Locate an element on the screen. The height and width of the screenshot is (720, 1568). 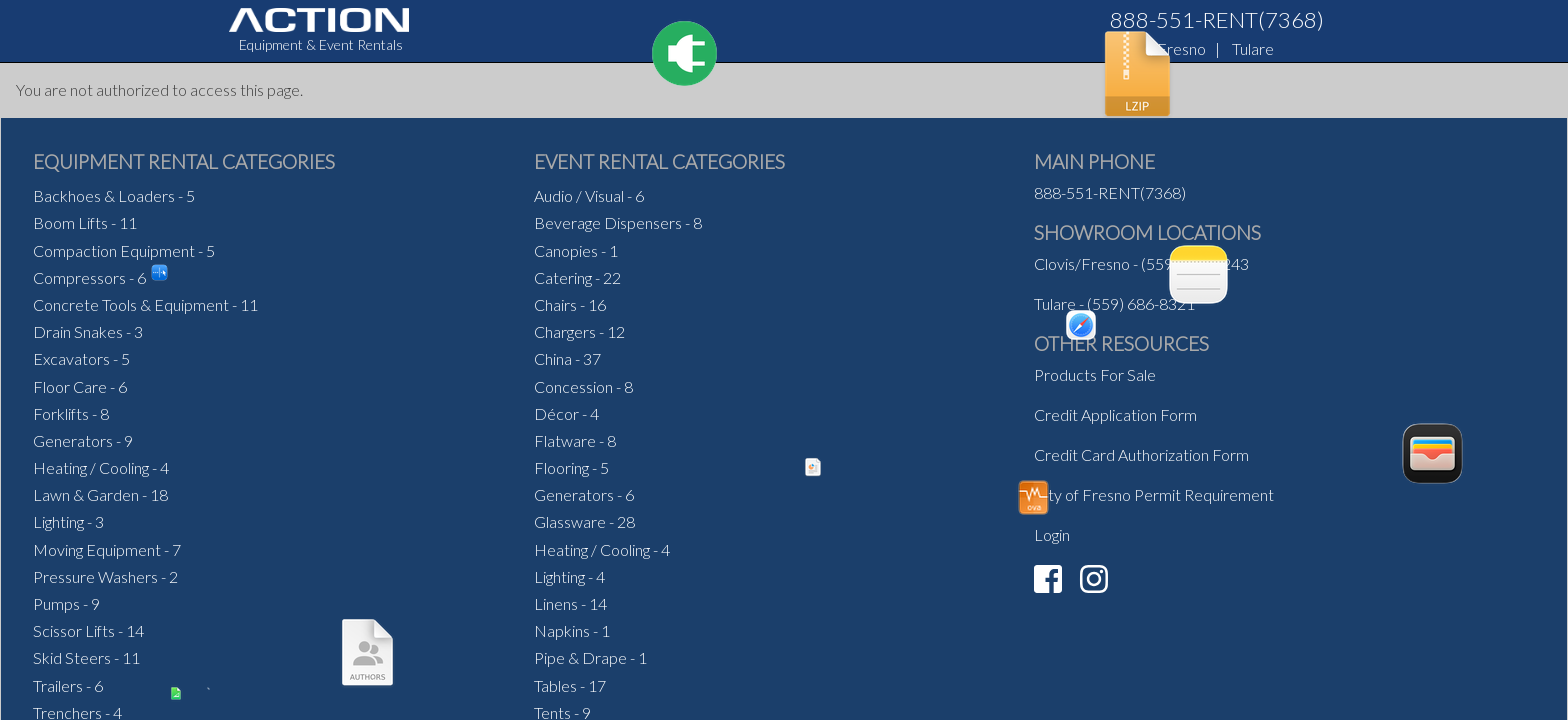
open a VirtualBox appliance file (.ova) is located at coordinates (1033, 497).